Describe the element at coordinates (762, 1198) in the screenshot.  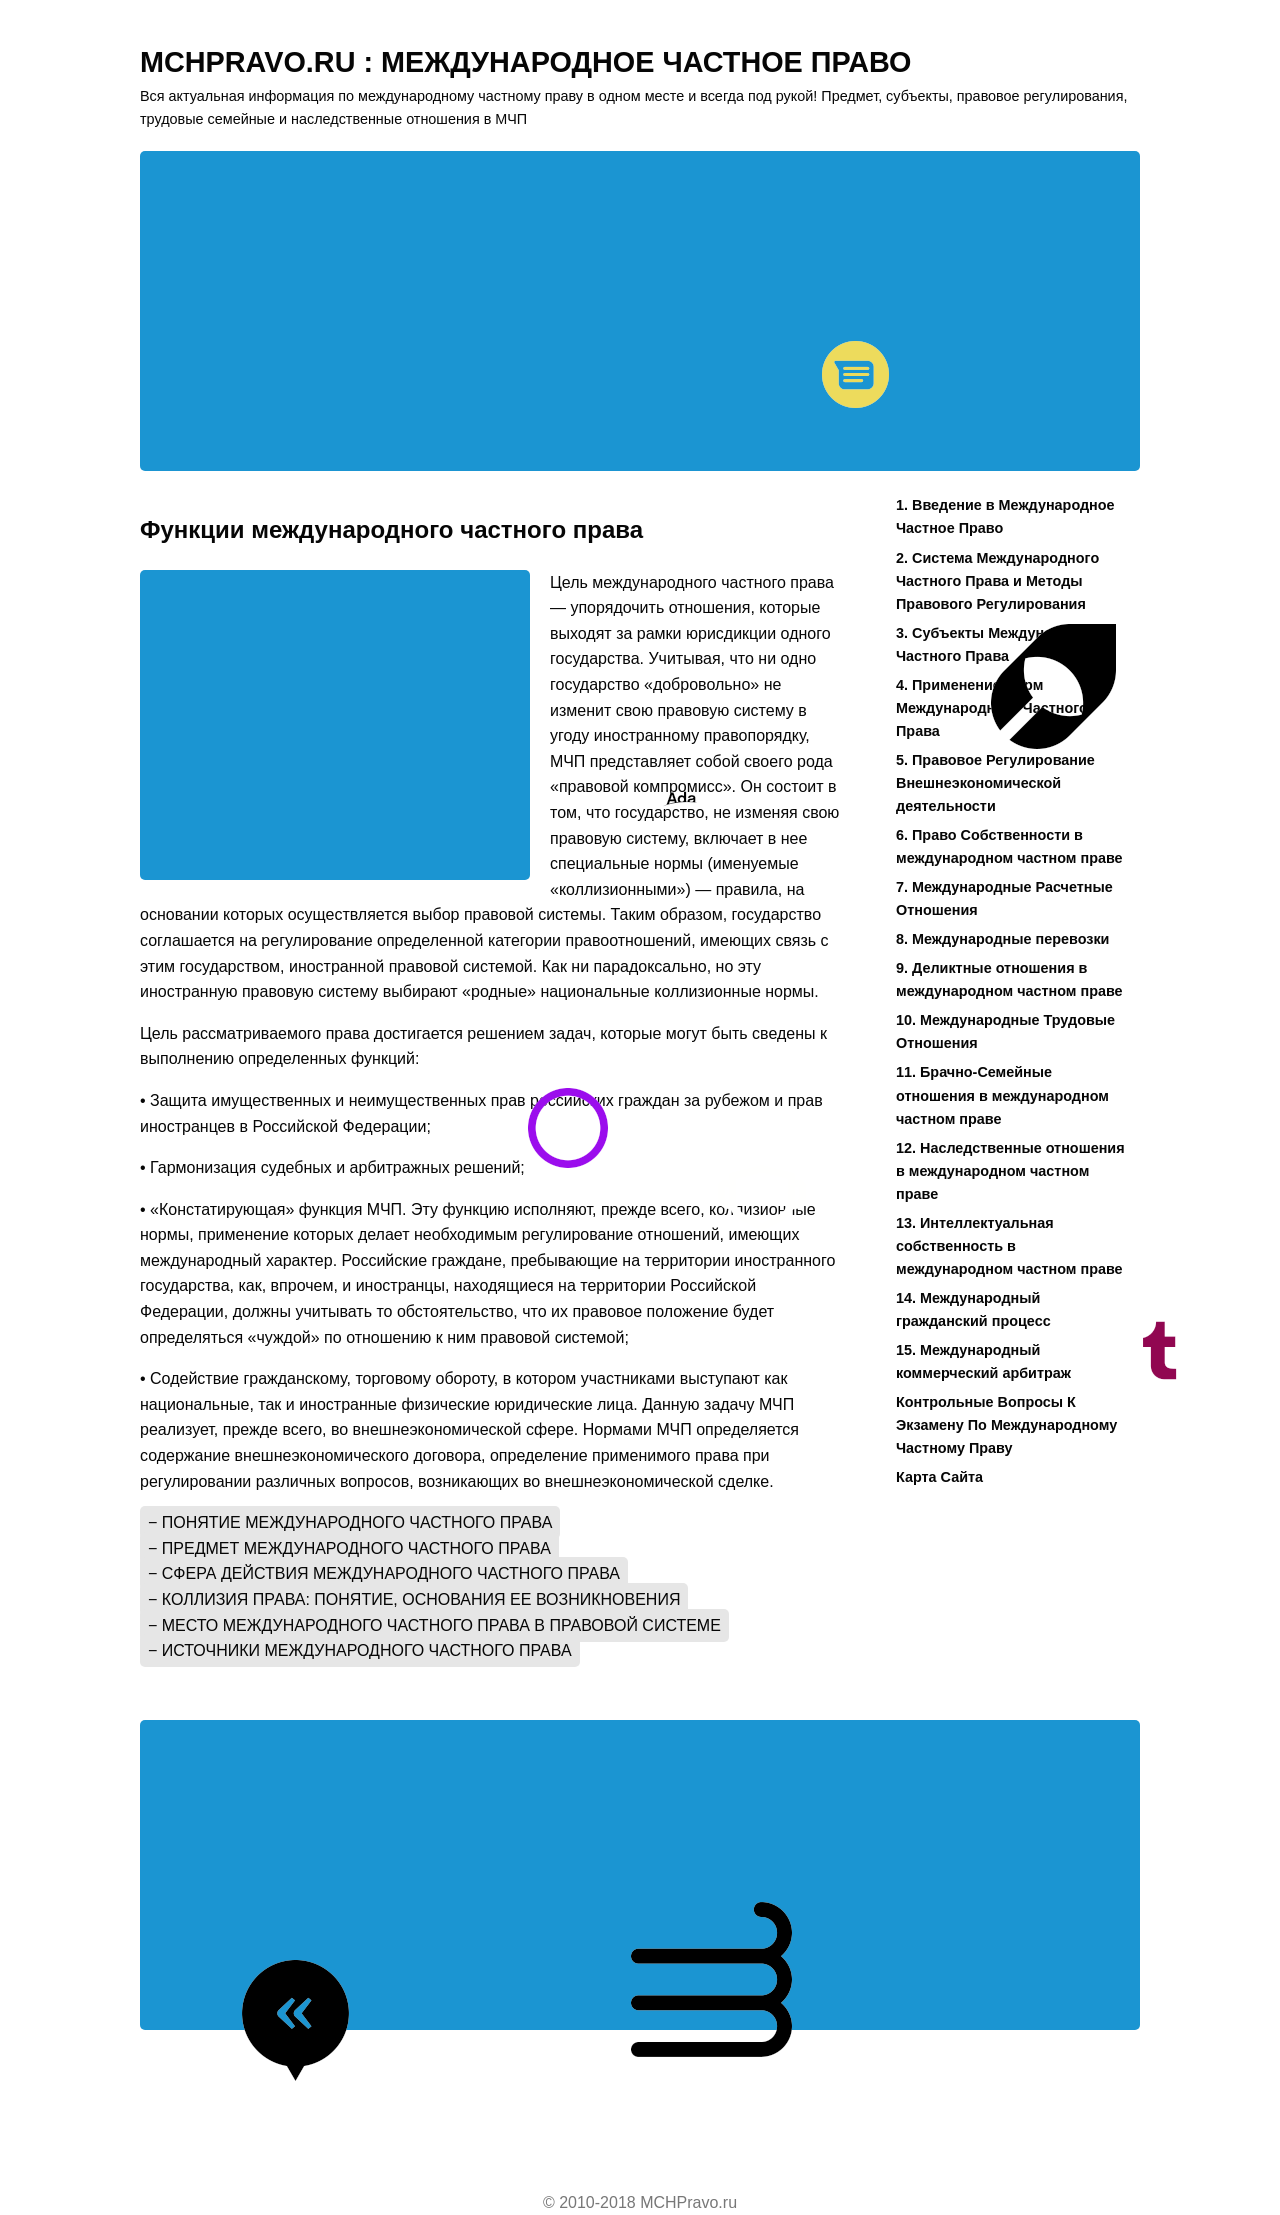
I see `indicates face mask required` at that location.